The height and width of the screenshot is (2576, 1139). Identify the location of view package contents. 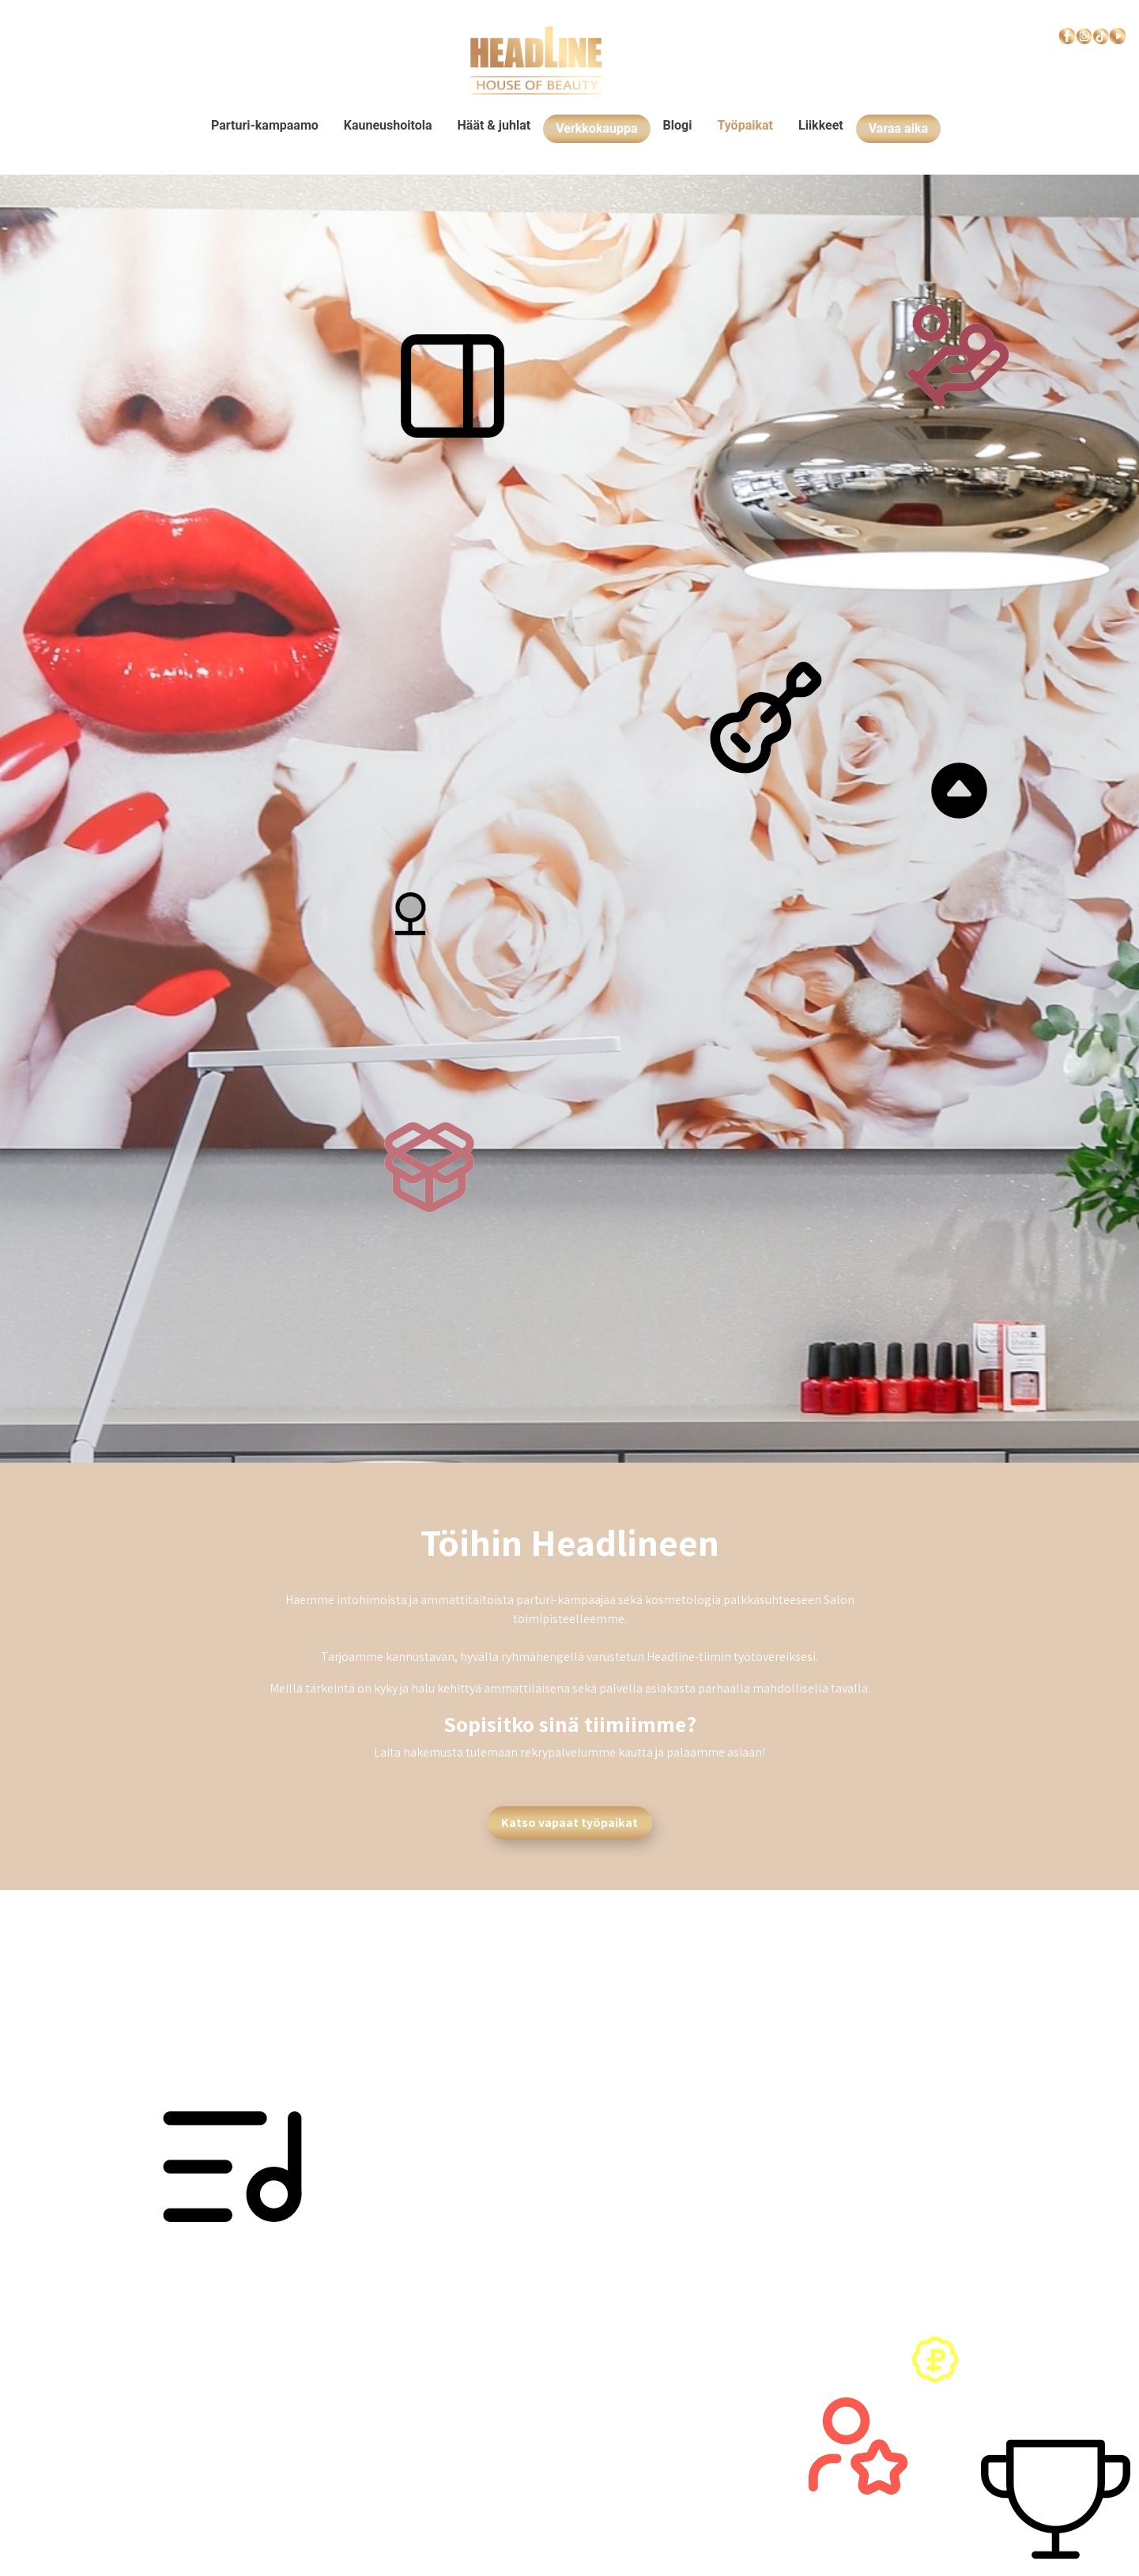
(429, 1167).